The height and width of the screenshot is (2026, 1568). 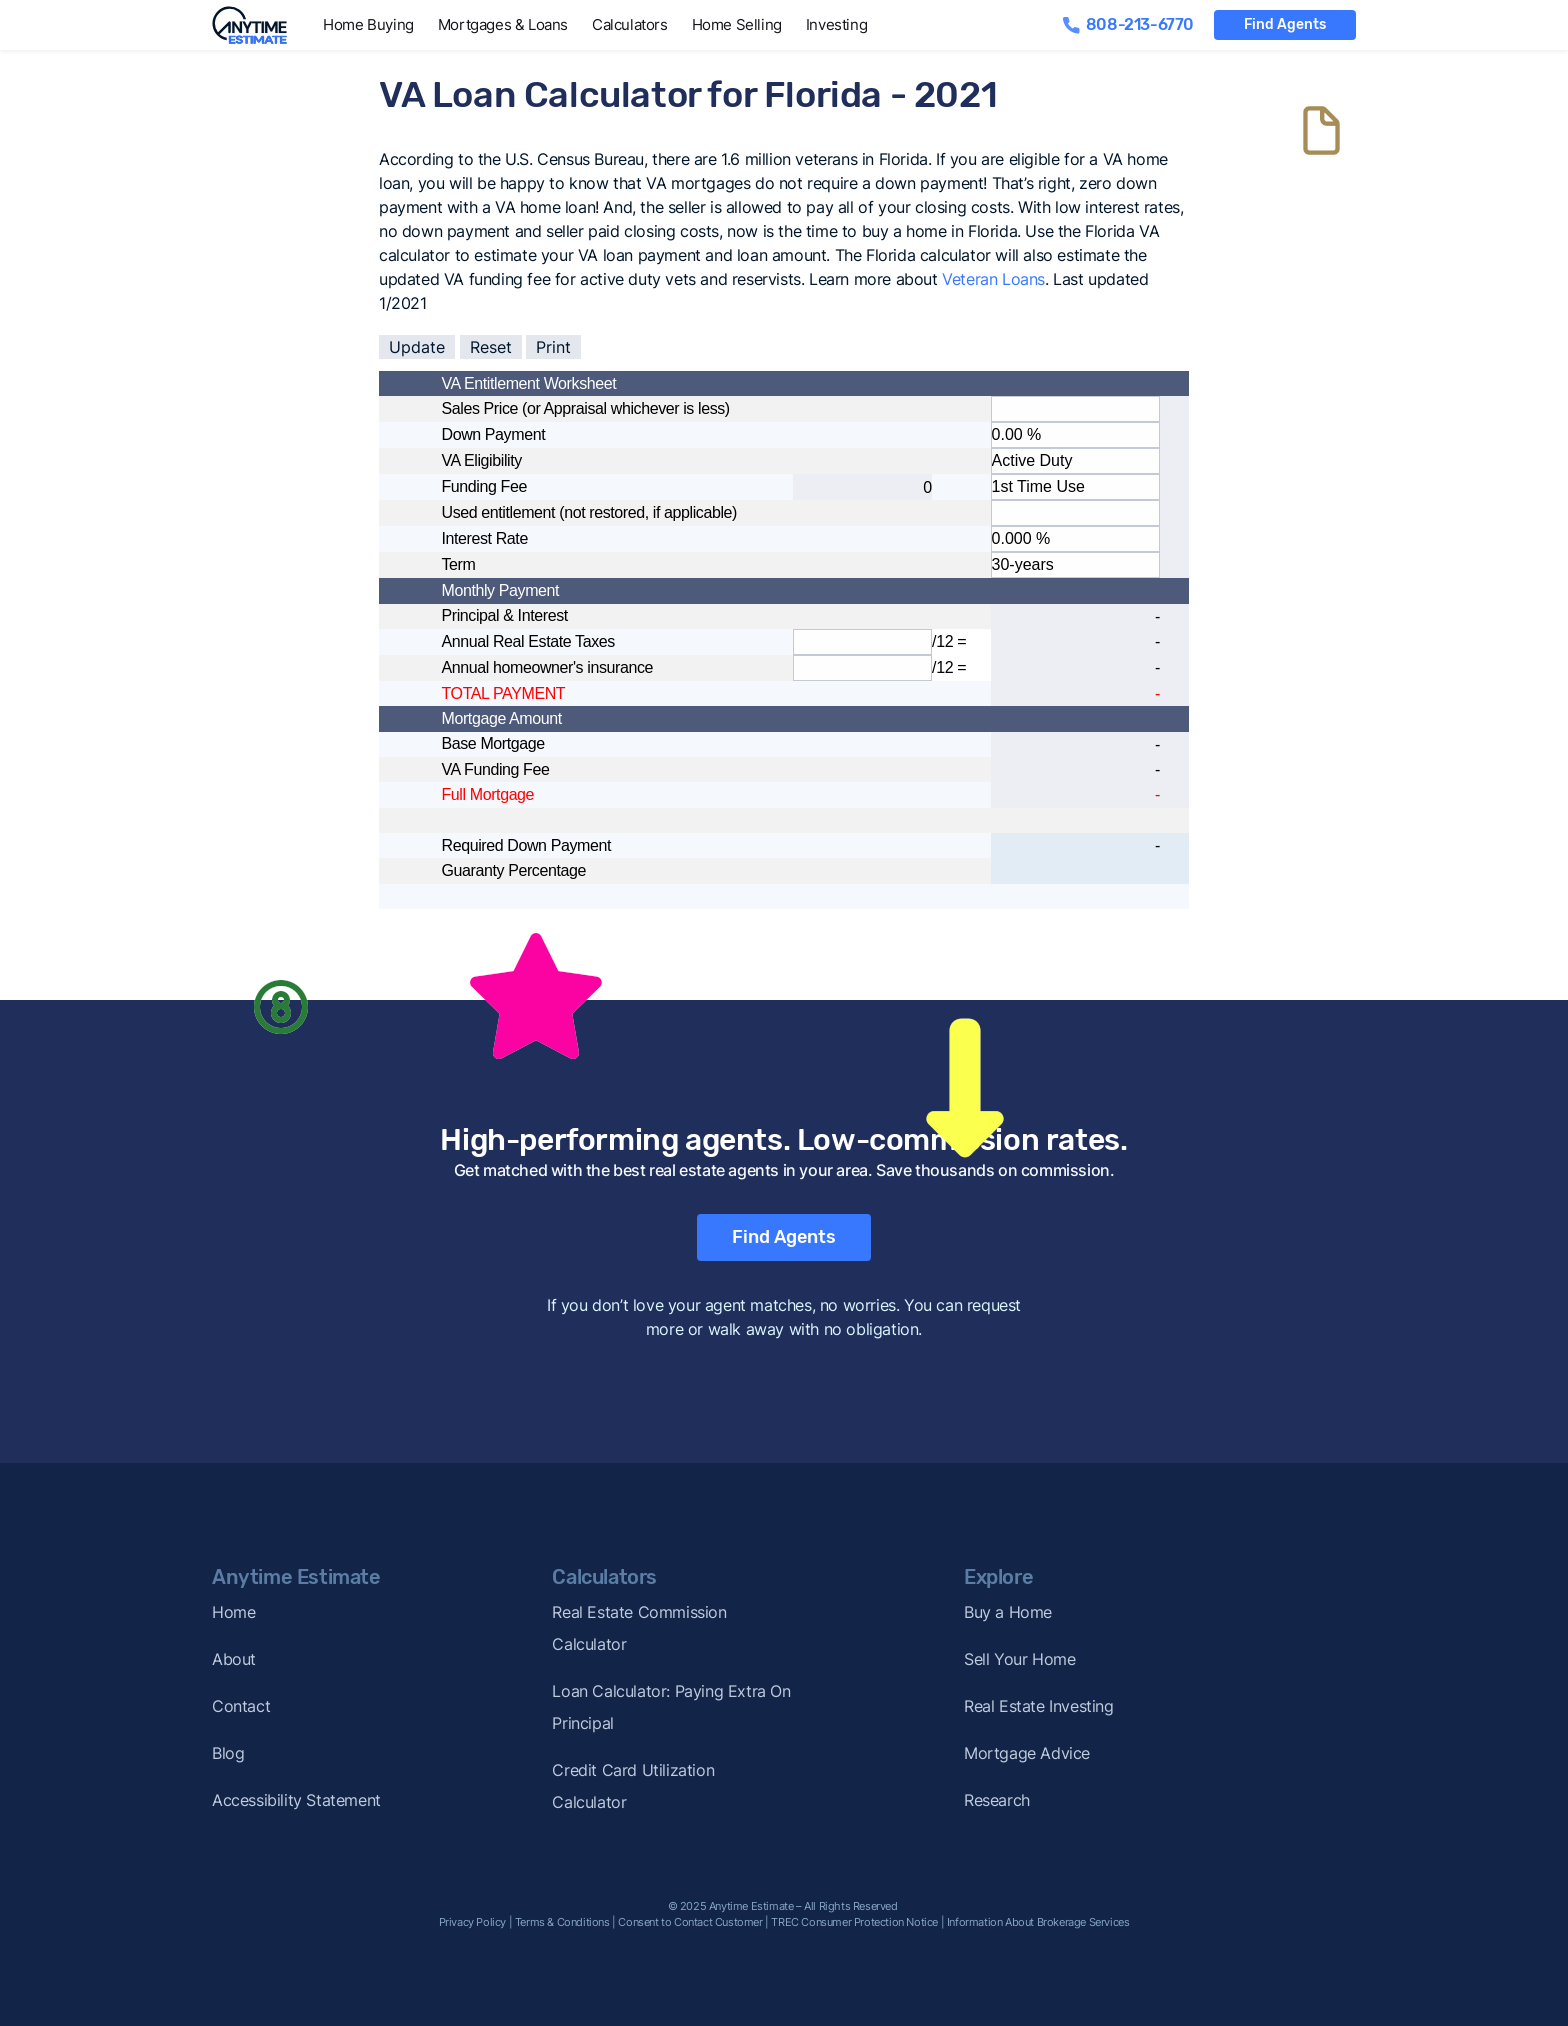 I want to click on scroll down or view more content, so click(x=965, y=1088).